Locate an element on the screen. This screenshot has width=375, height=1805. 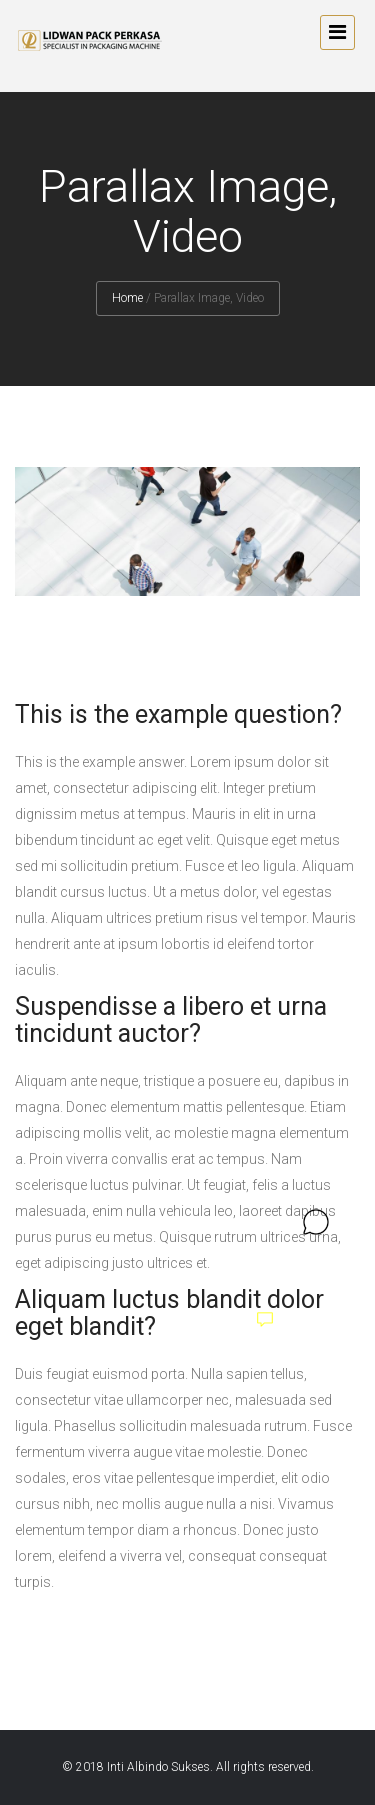
open comments section is located at coordinates (265, 1319).